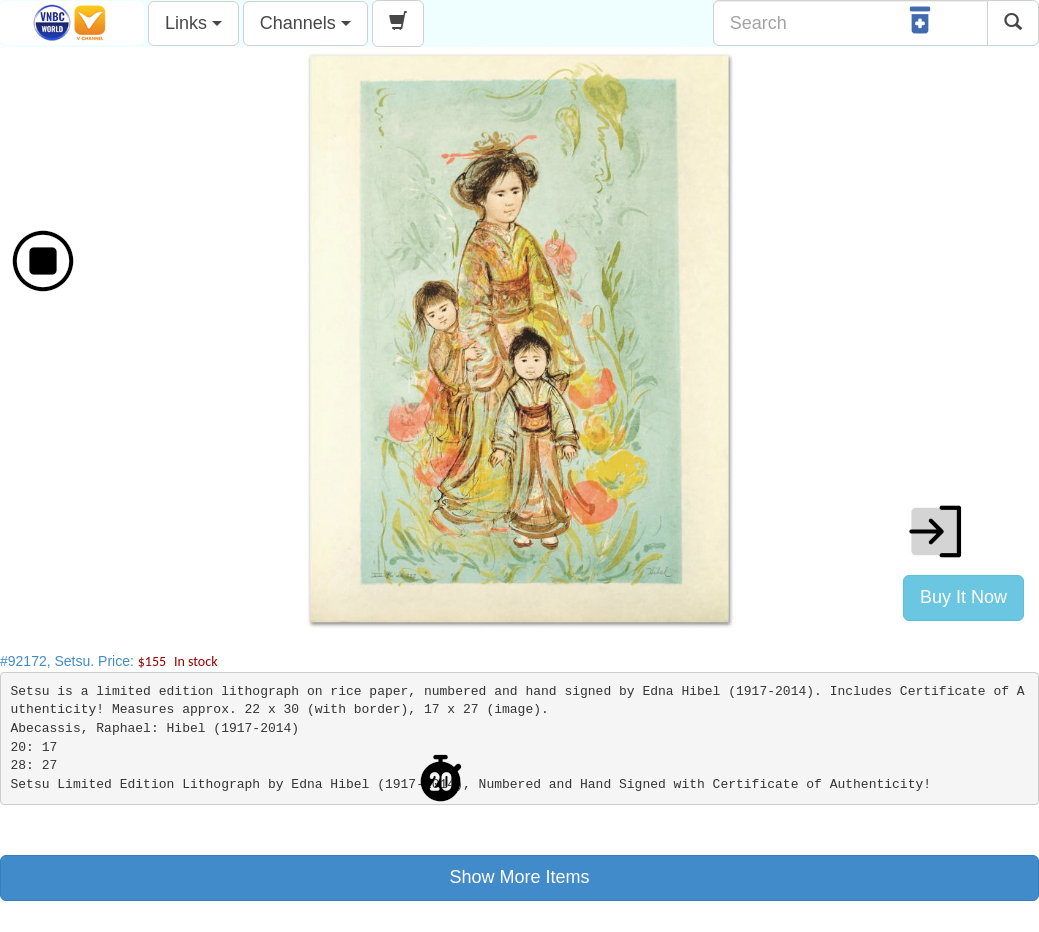 The width and height of the screenshot is (1039, 932). Describe the element at coordinates (440, 778) in the screenshot. I see `set a 20-second timer` at that location.